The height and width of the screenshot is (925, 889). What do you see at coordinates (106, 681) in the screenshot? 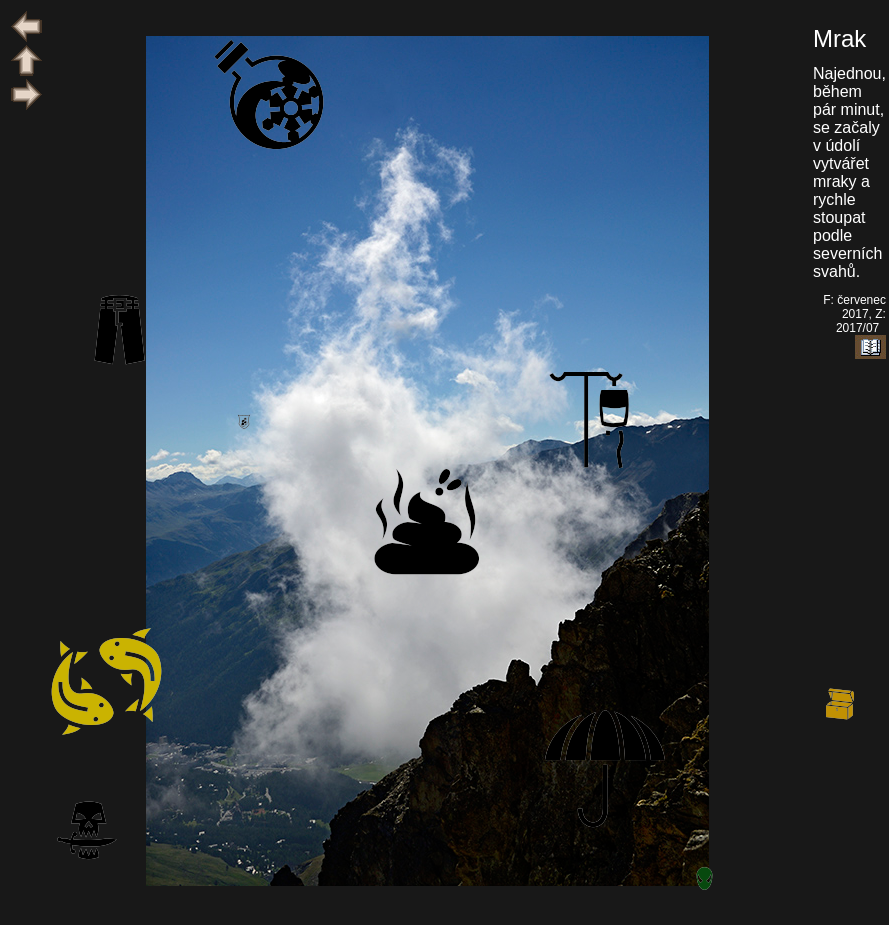
I see `indicates a cycling or refresh process in a fishing game` at bounding box center [106, 681].